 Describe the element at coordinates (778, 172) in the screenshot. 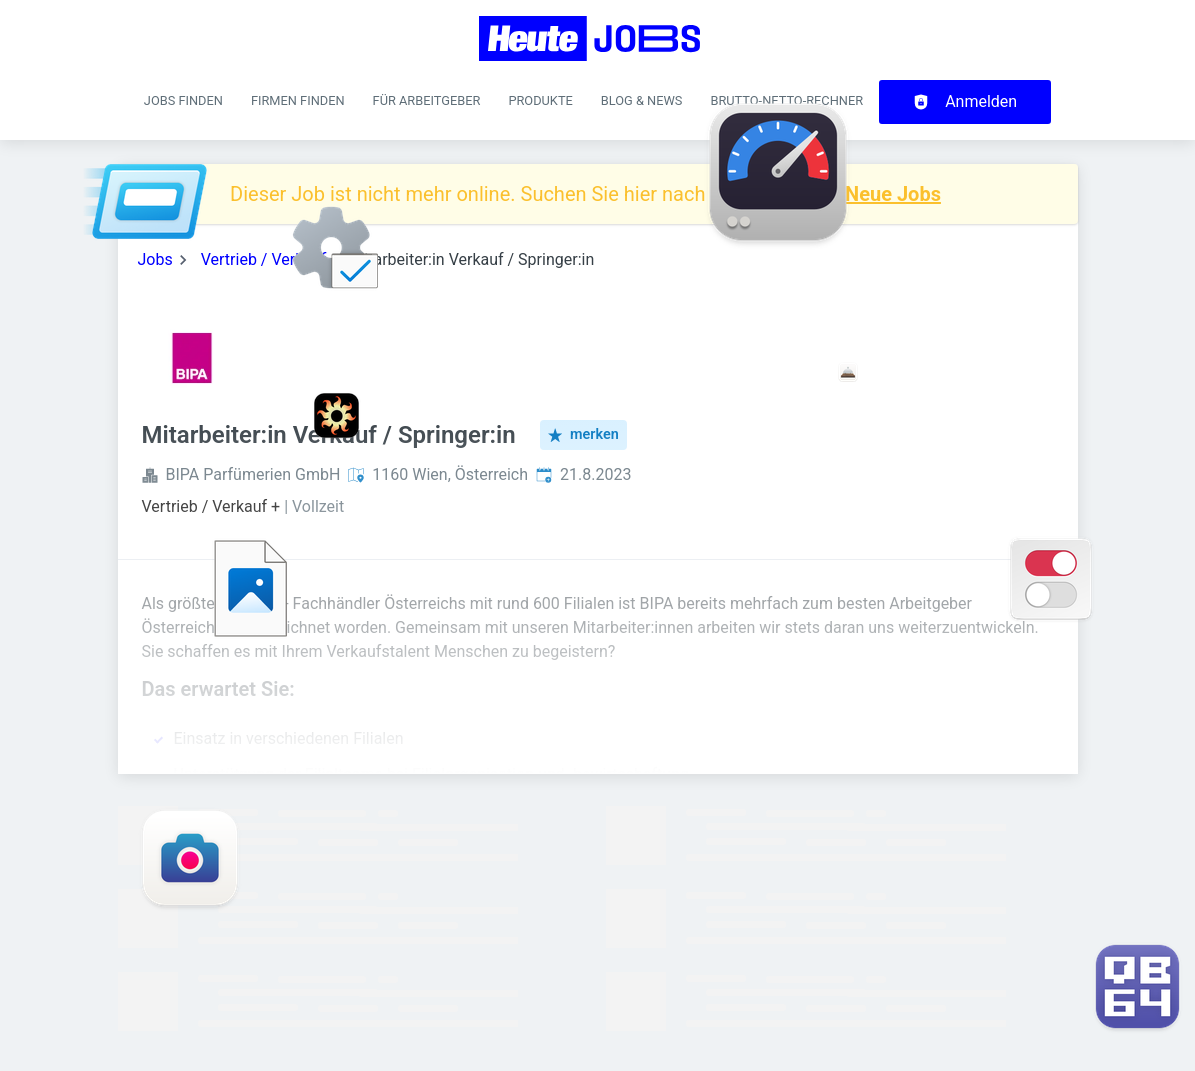

I see `open system resource monitor` at that location.